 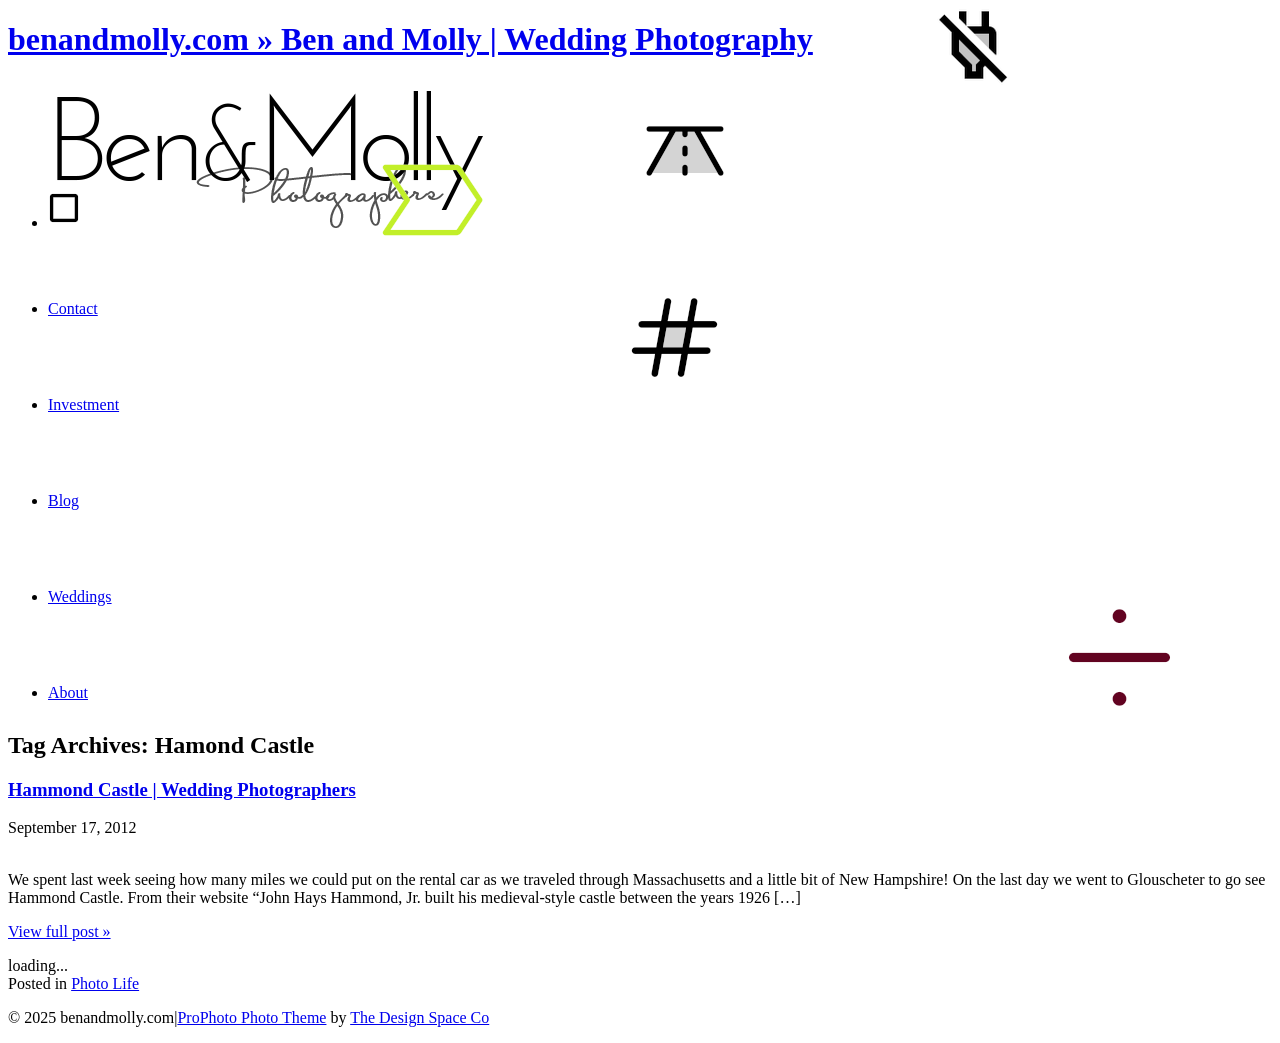 What do you see at coordinates (974, 45) in the screenshot?
I see `power source disconnected or unavailable` at bounding box center [974, 45].